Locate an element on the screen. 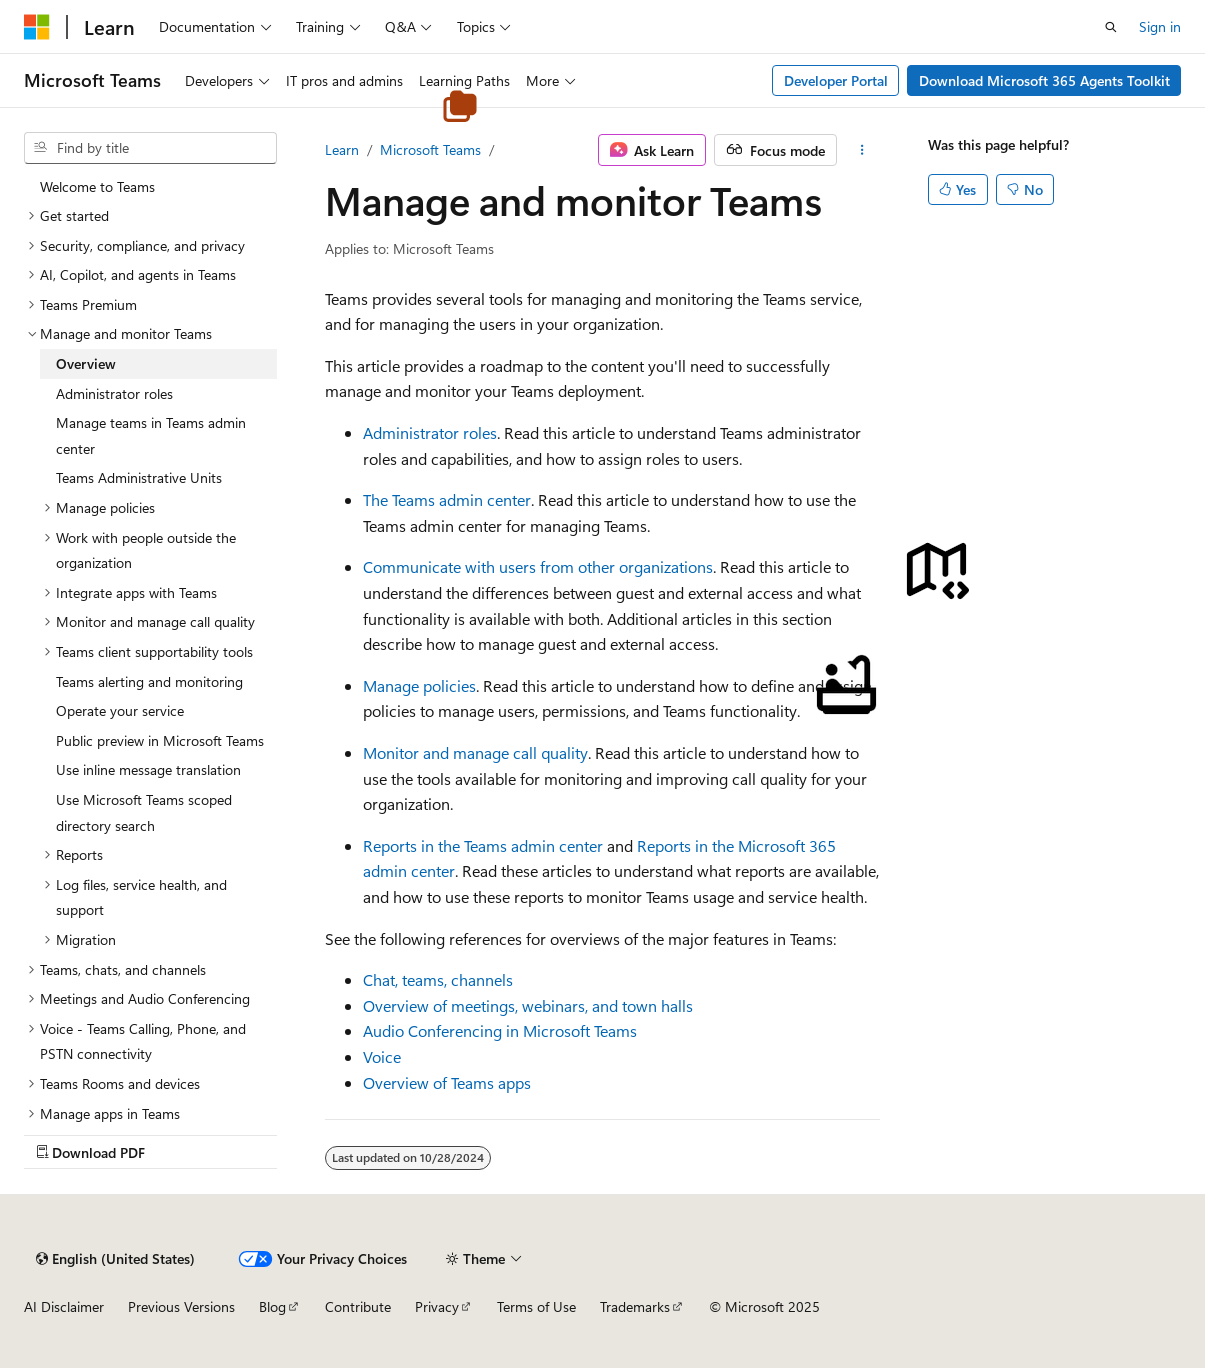 The height and width of the screenshot is (1368, 1205). browse all folders is located at coordinates (460, 107).